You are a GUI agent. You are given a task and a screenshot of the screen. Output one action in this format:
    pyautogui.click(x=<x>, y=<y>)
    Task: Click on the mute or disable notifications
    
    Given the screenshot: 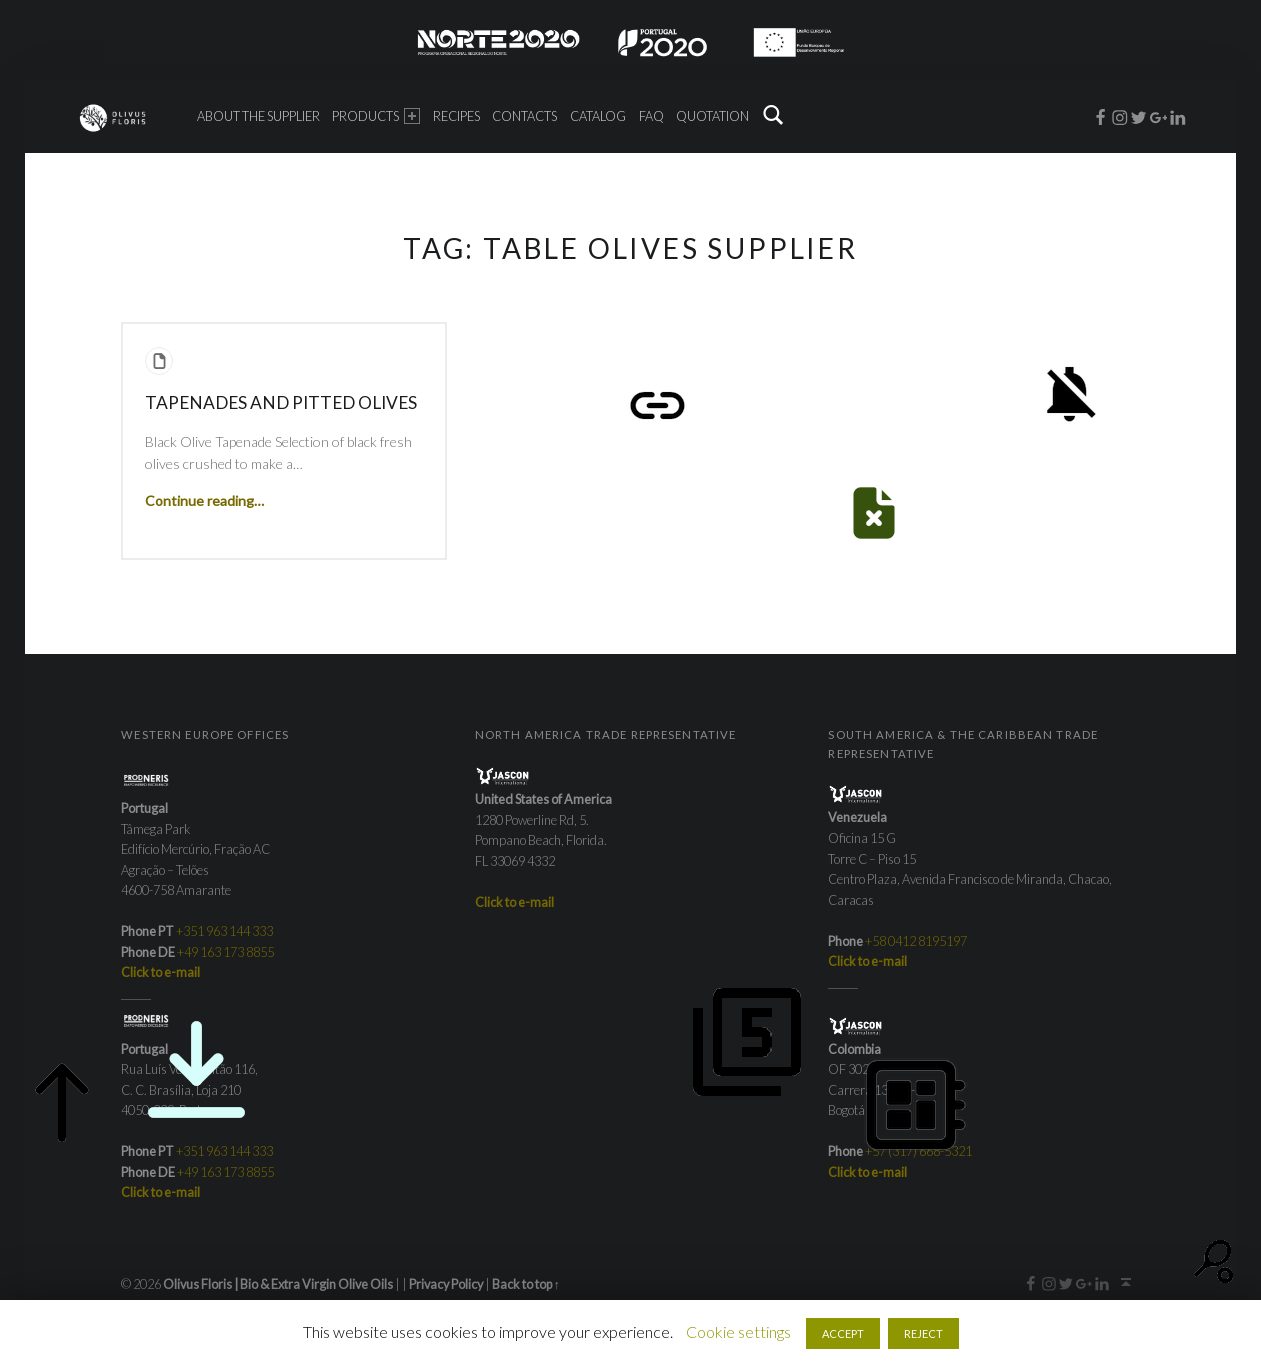 What is the action you would take?
    pyautogui.click(x=1069, y=393)
    